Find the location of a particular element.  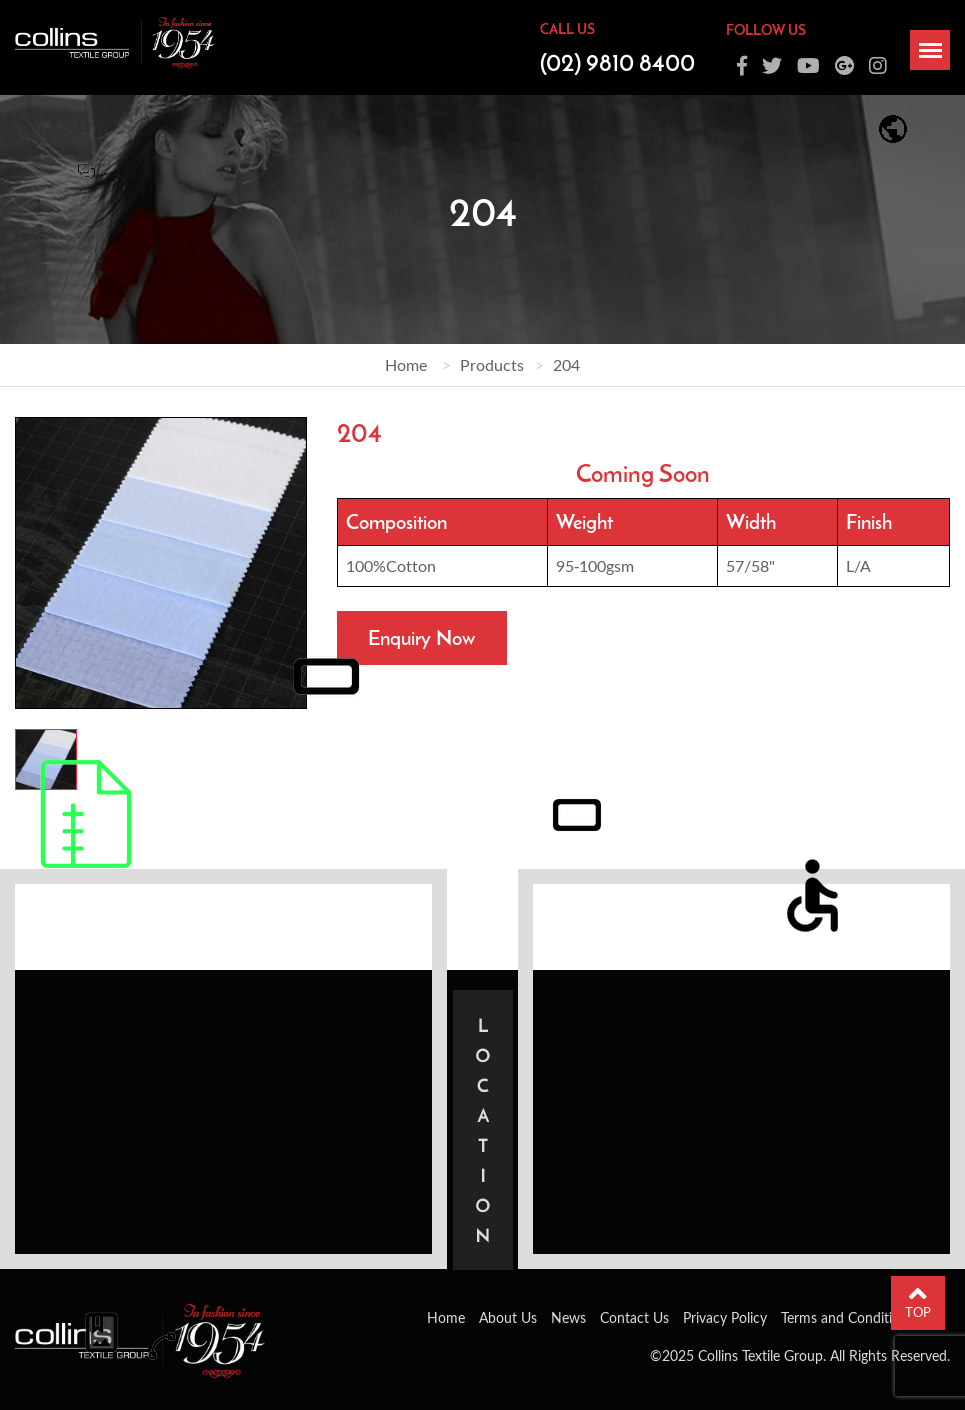

edit vector path curve handles is located at coordinates (162, 1346).